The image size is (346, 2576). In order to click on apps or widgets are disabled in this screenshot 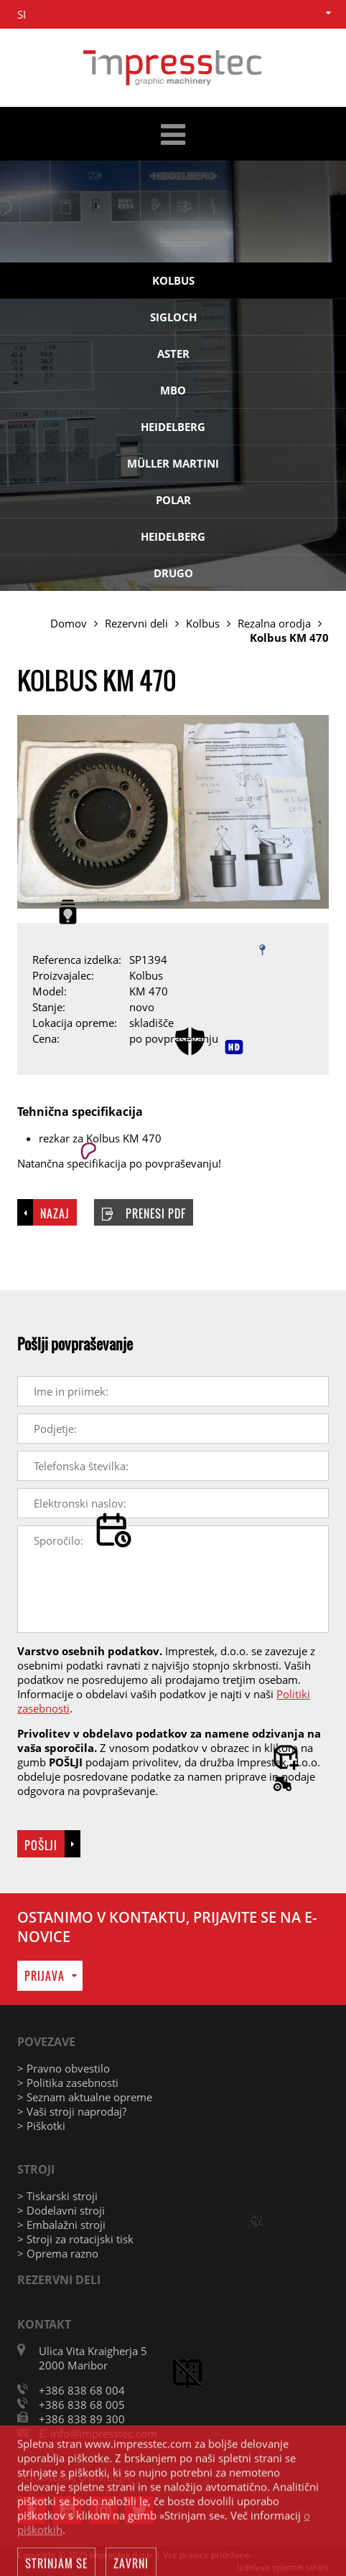, I will do `click(256, 2221)`.